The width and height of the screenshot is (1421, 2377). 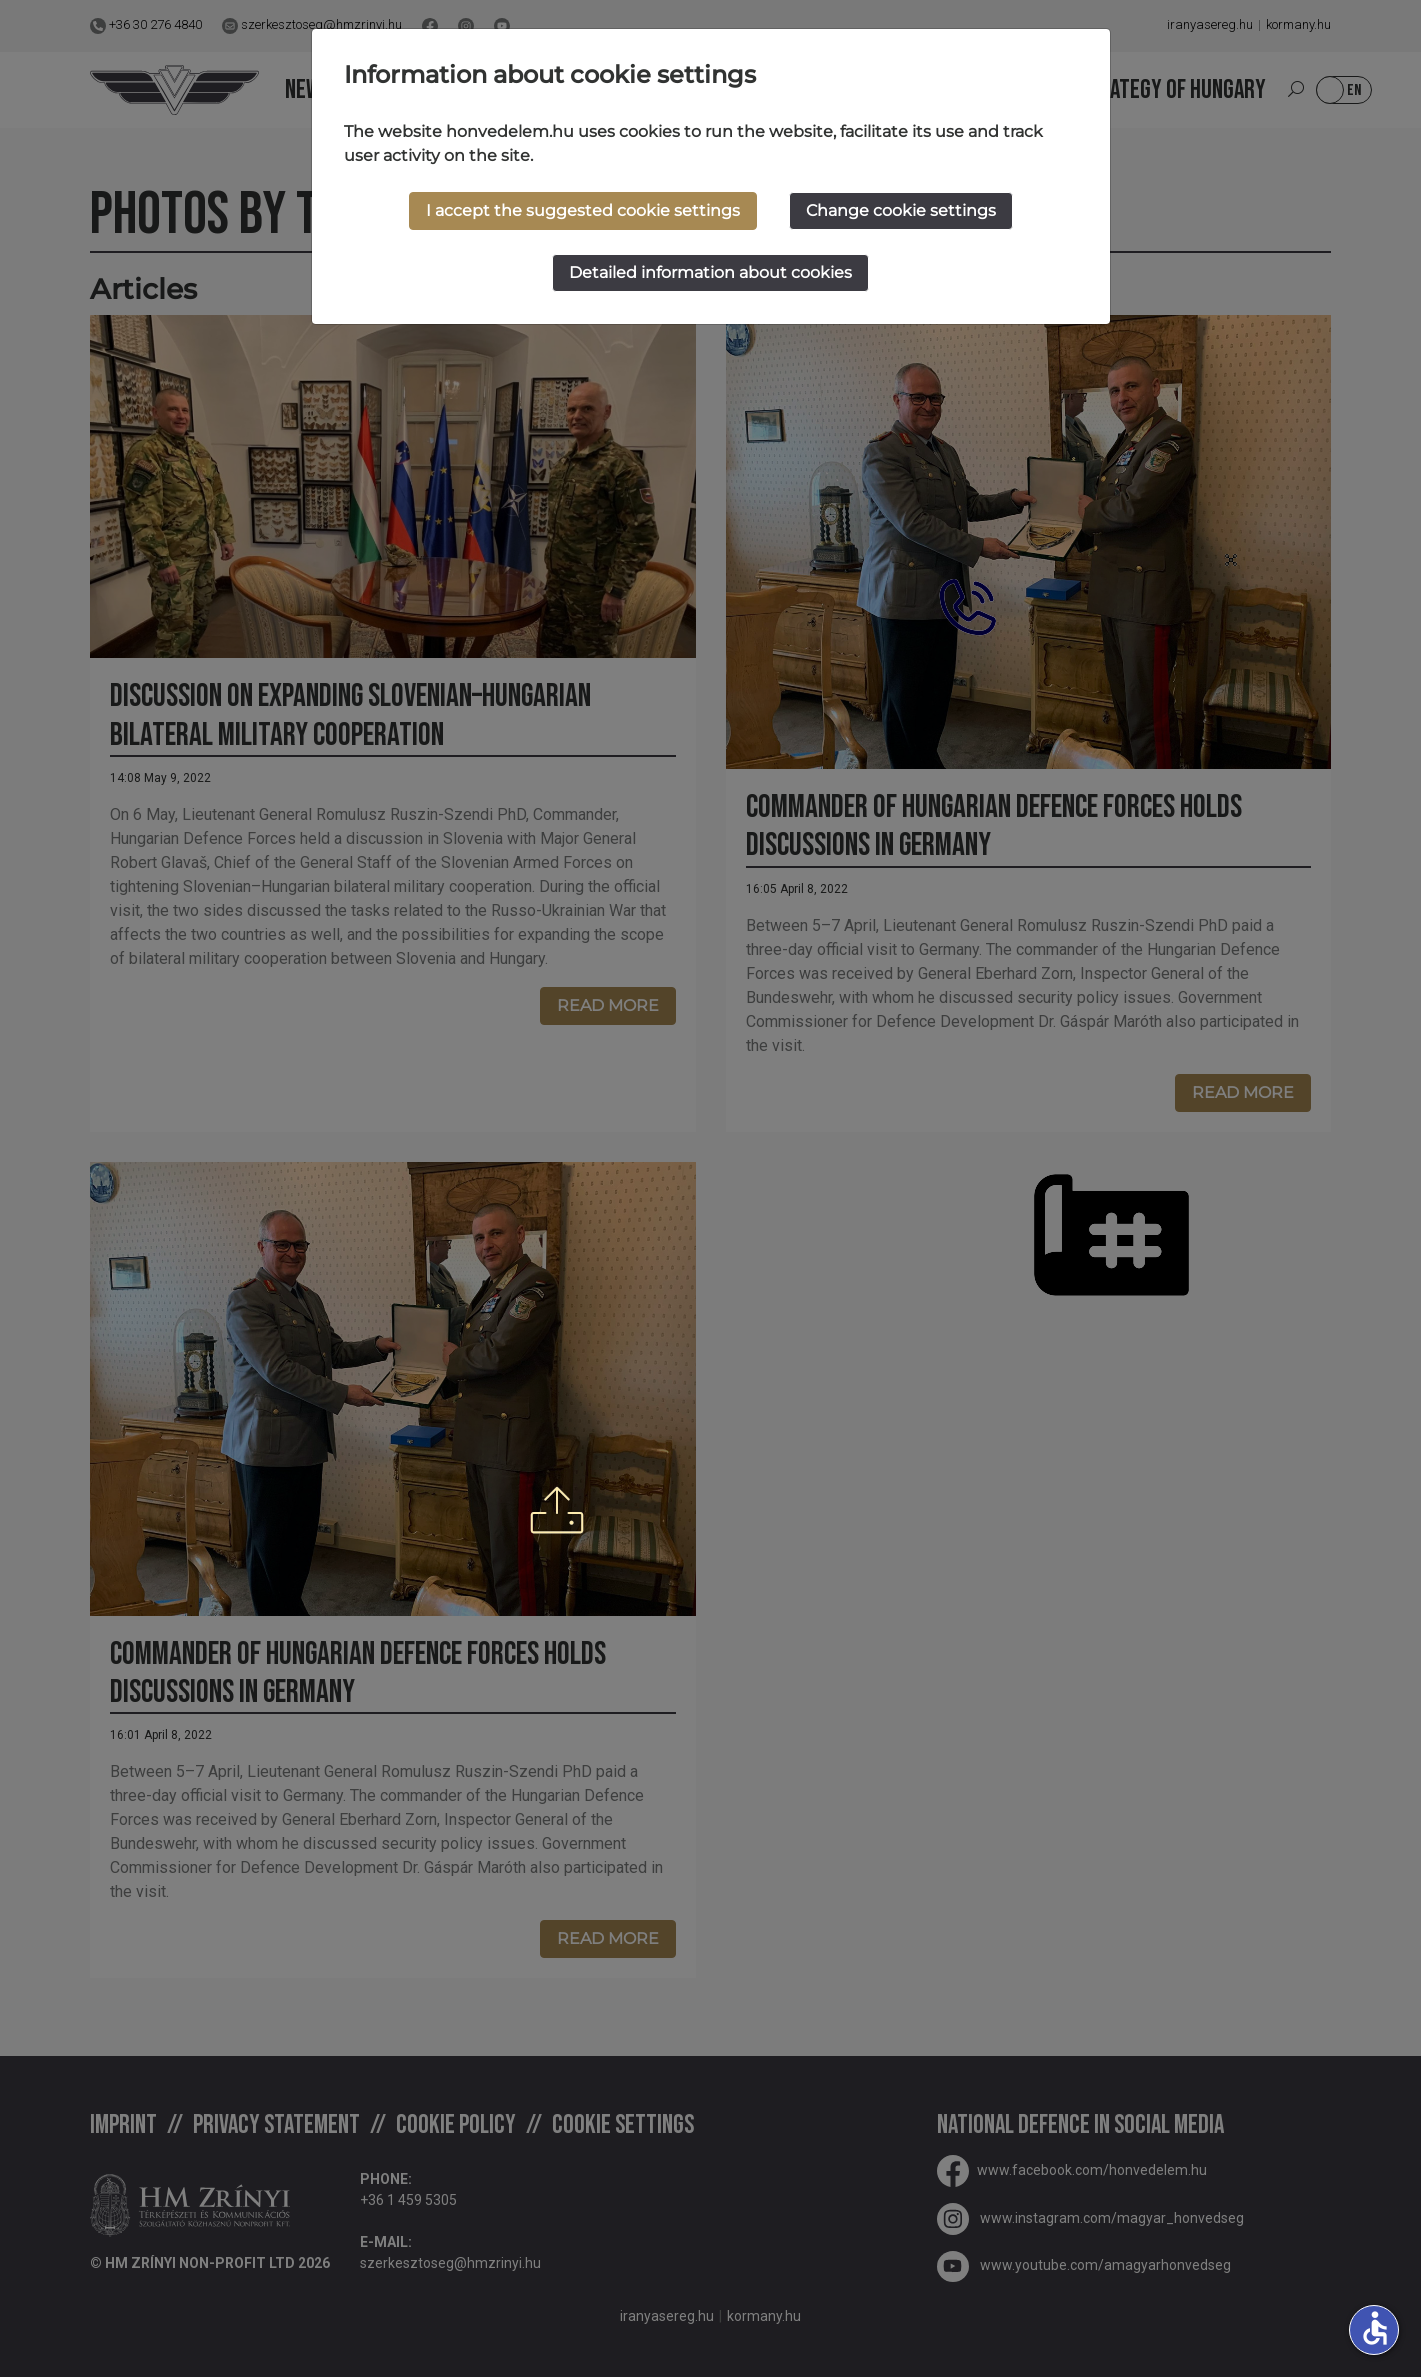 I want to click on view project blueprints or technical documents, so click(x=1111, y=1240).